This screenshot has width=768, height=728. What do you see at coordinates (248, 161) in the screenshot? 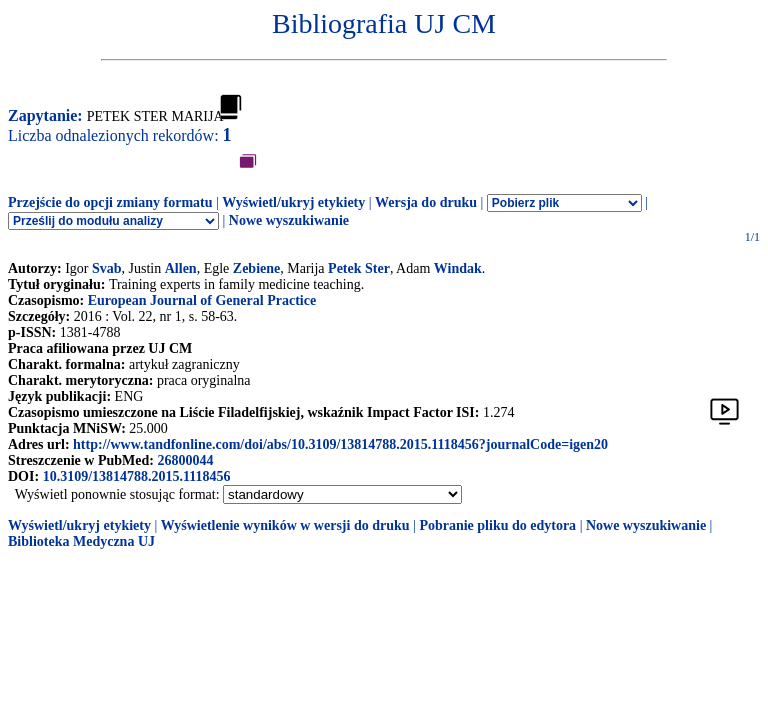
I see `view stacked cards or layers` at bounding box center [248, 161].